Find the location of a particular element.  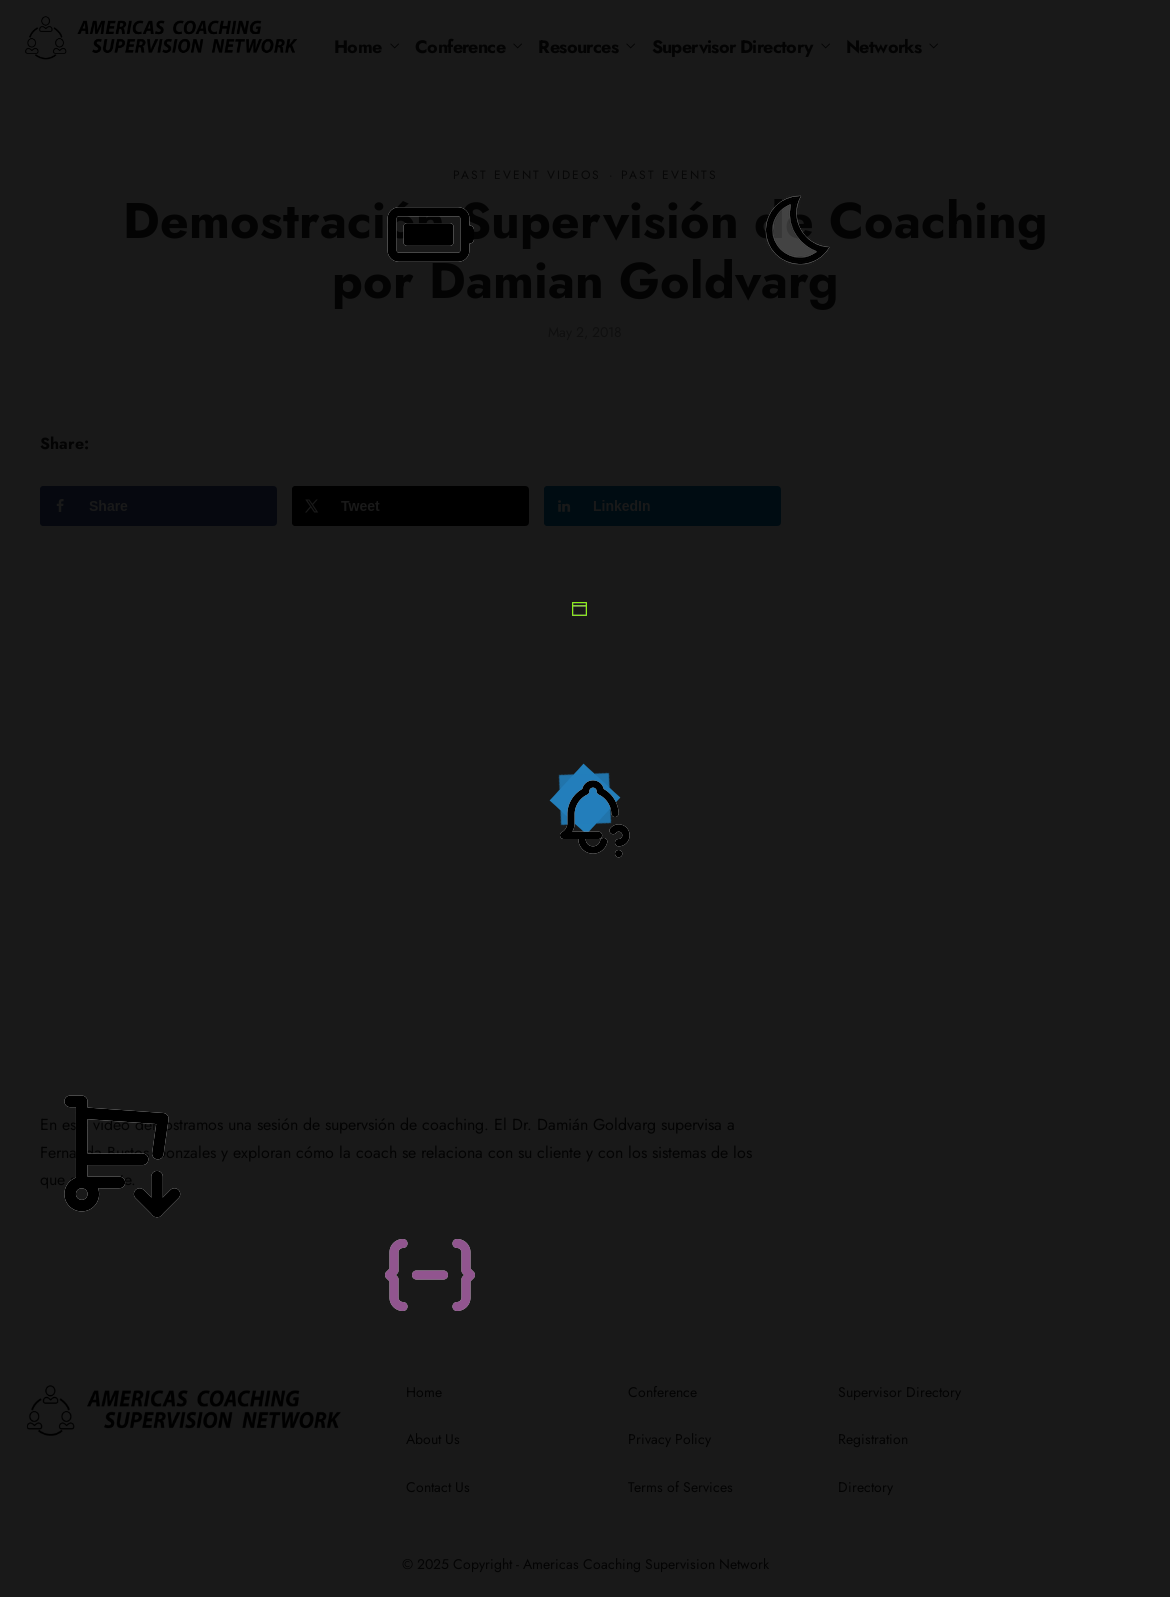

notification settings help or FAQ is located at coordinates (593, 817).